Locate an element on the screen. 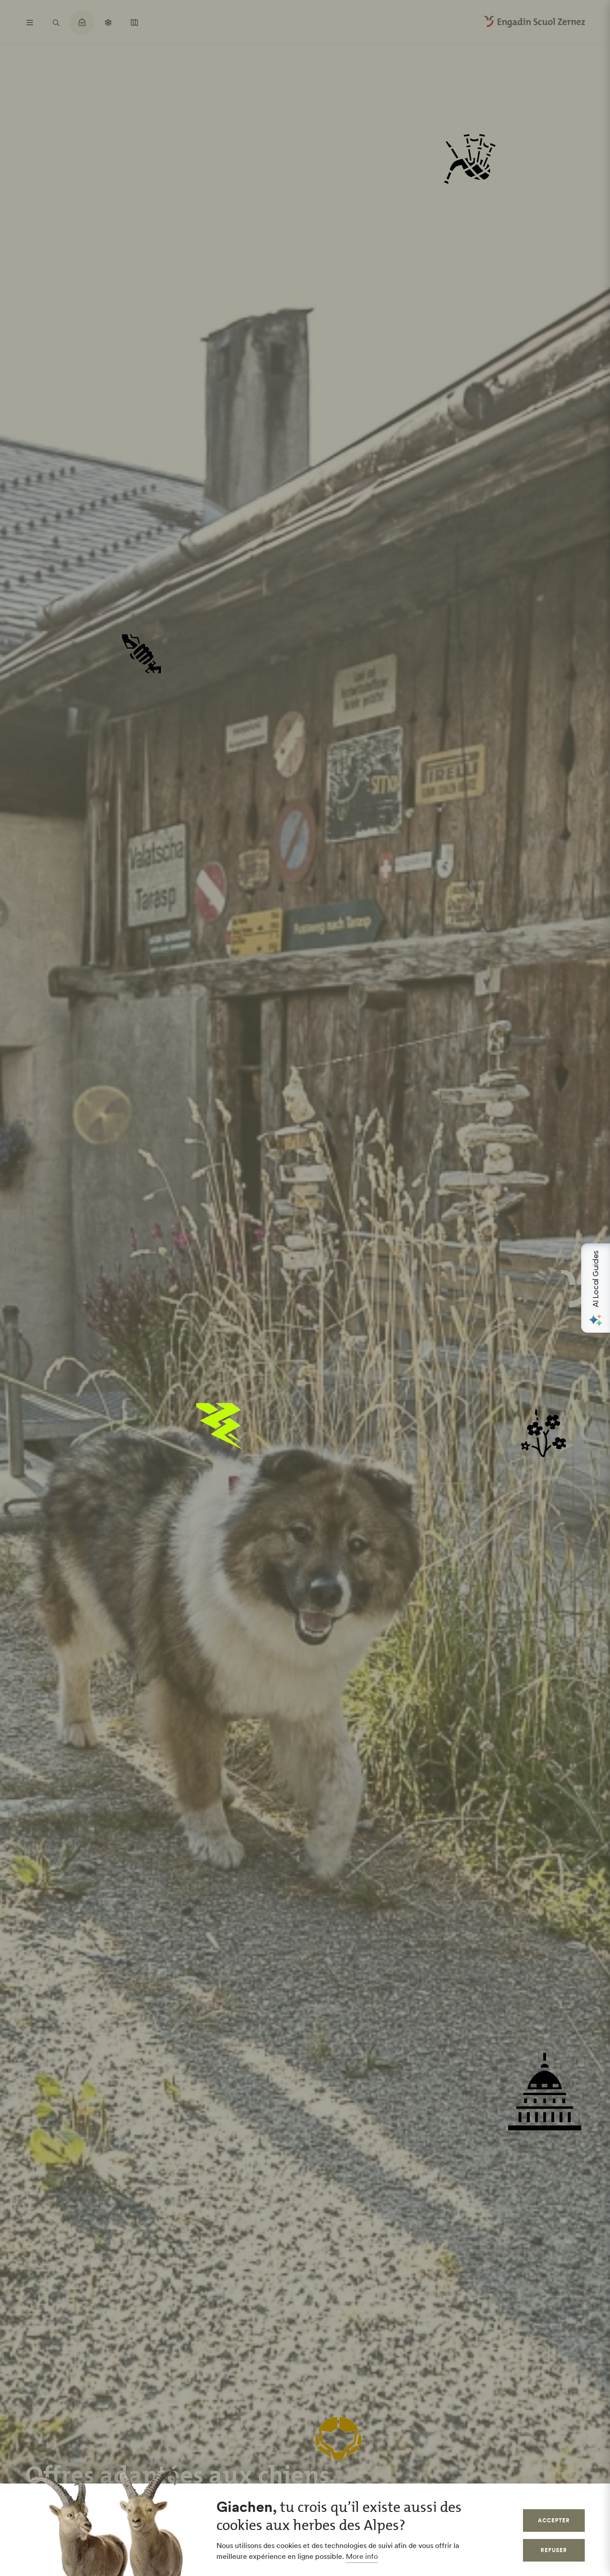  browse traditional or folk music instruments is located at coordinates (469, 159).